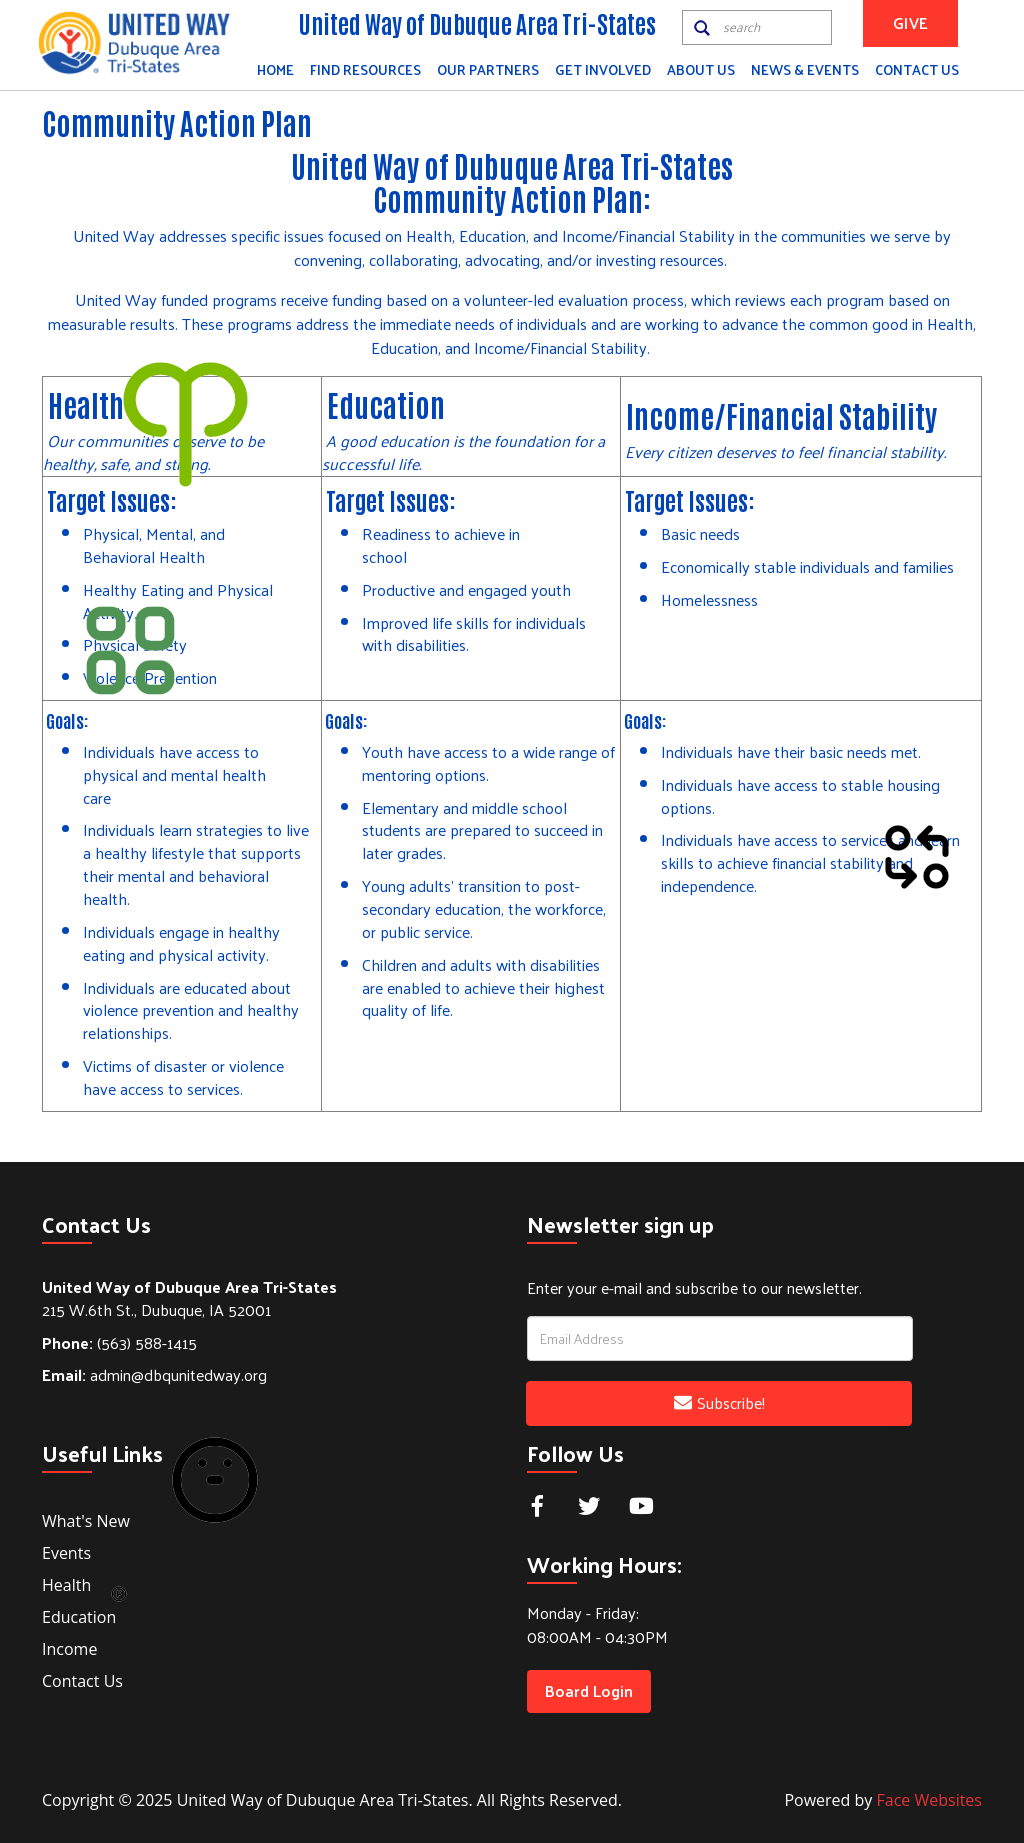 This screenshot has height=1843, width=1024. I want to click on indicates aries zodiac sign, so click(185, 424).